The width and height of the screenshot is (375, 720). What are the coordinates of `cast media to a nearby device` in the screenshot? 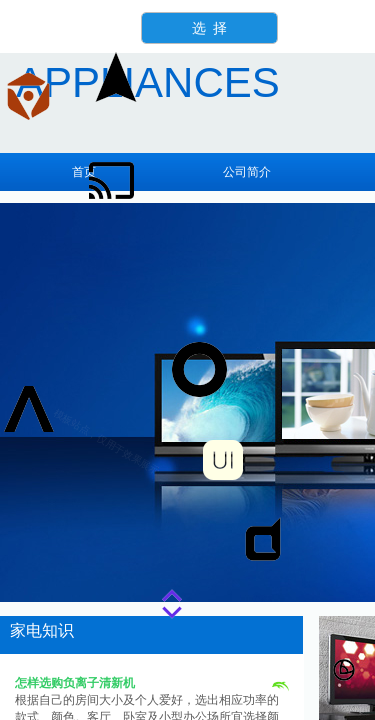 It's located at (111, 180).